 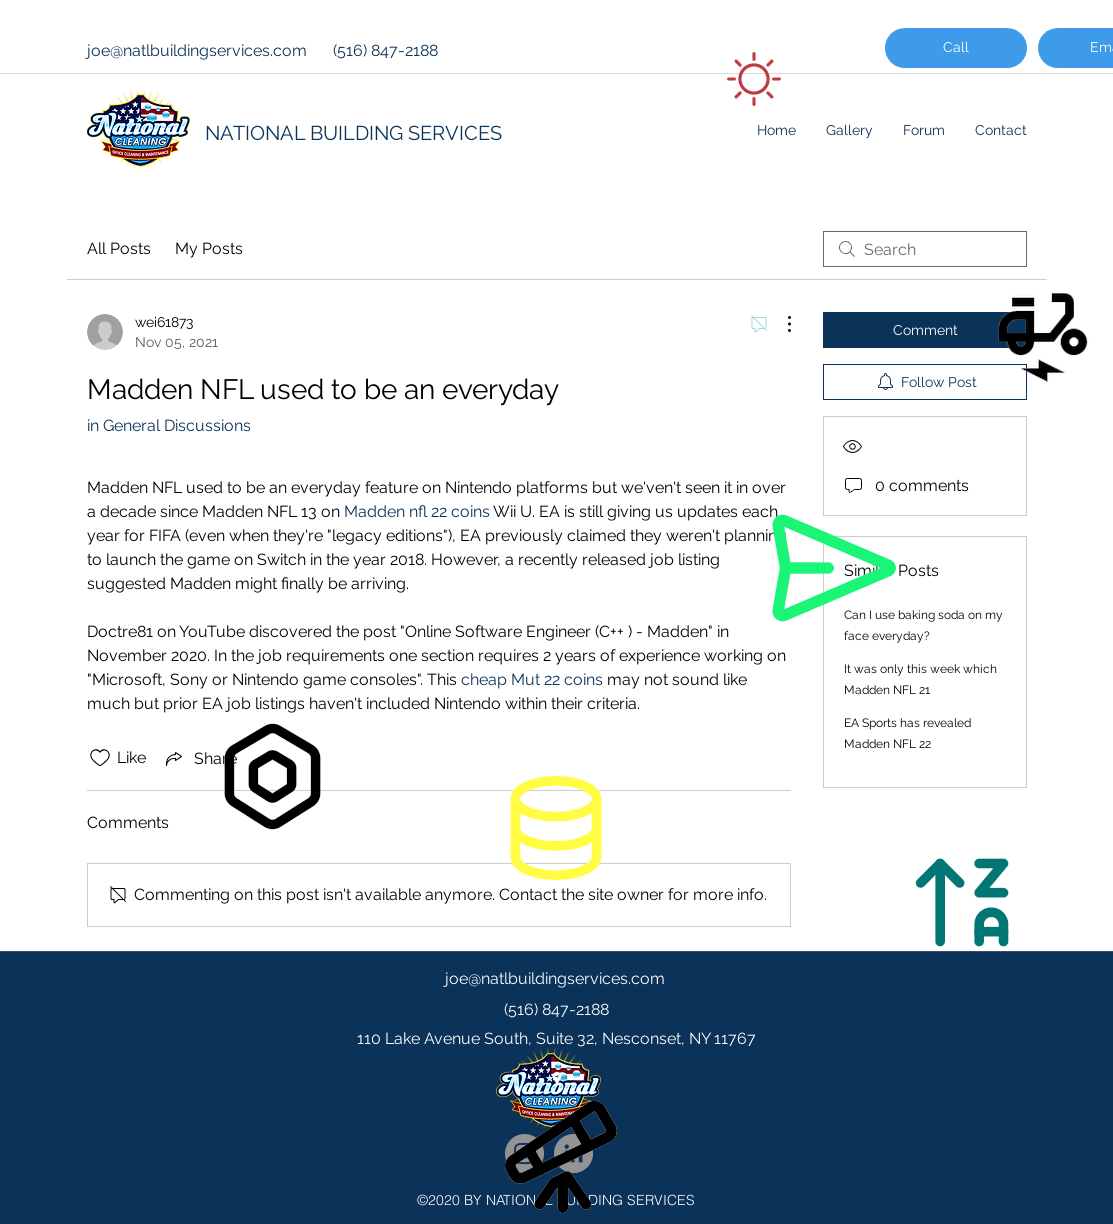 I want to click on send a message or email, so click(x=834, y=568).